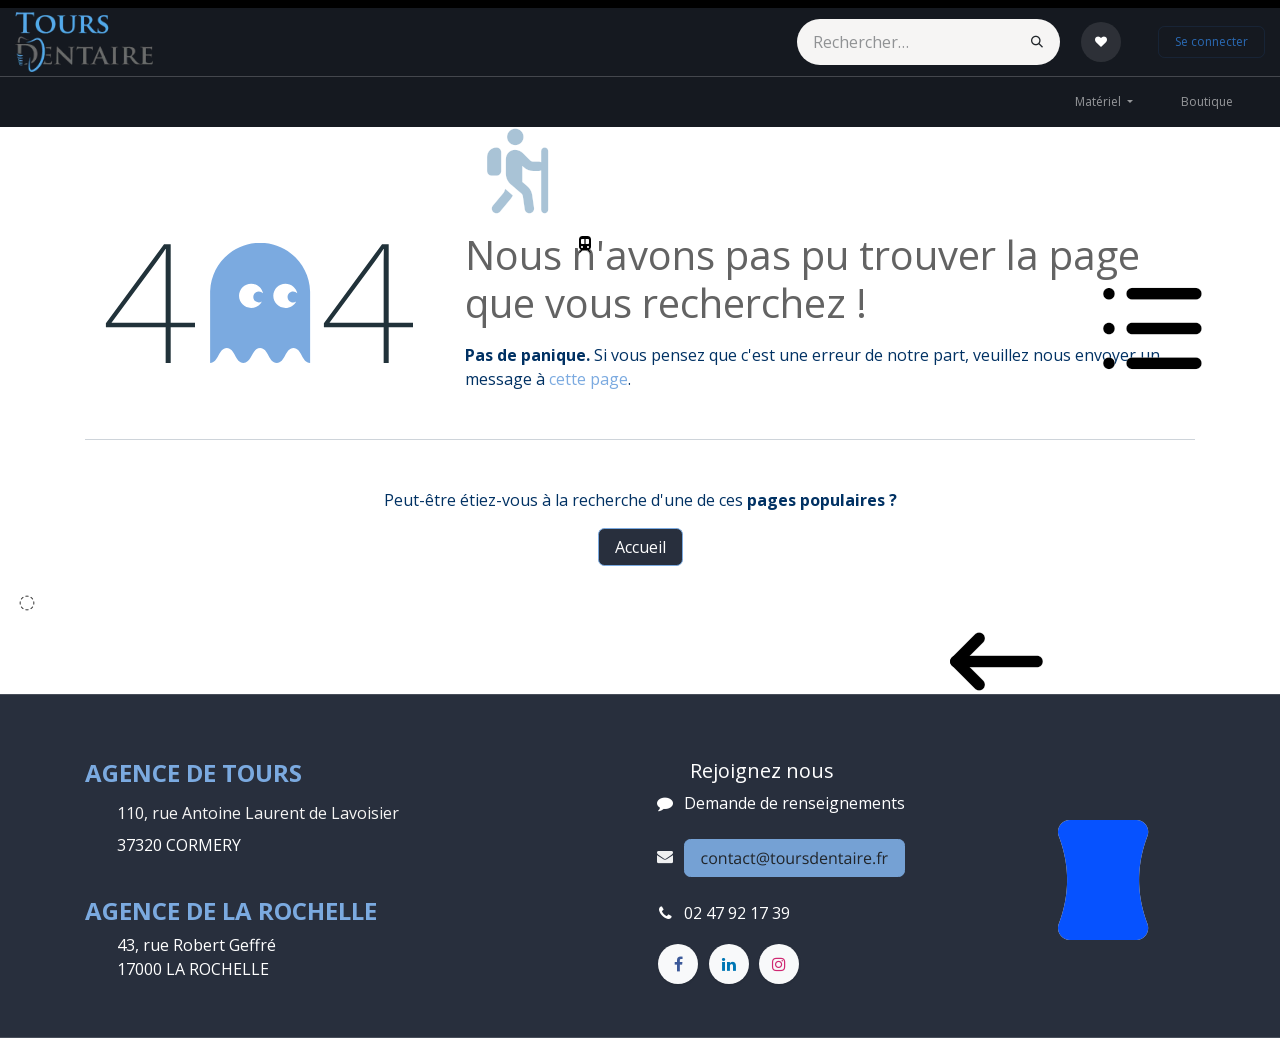 Image resolution: width=1280 pixels, height=1038 pixels. What do you see at coordinates (1149, 328) in the screenshot?
I see `view items in list format` at bounding box center [1149, 328].